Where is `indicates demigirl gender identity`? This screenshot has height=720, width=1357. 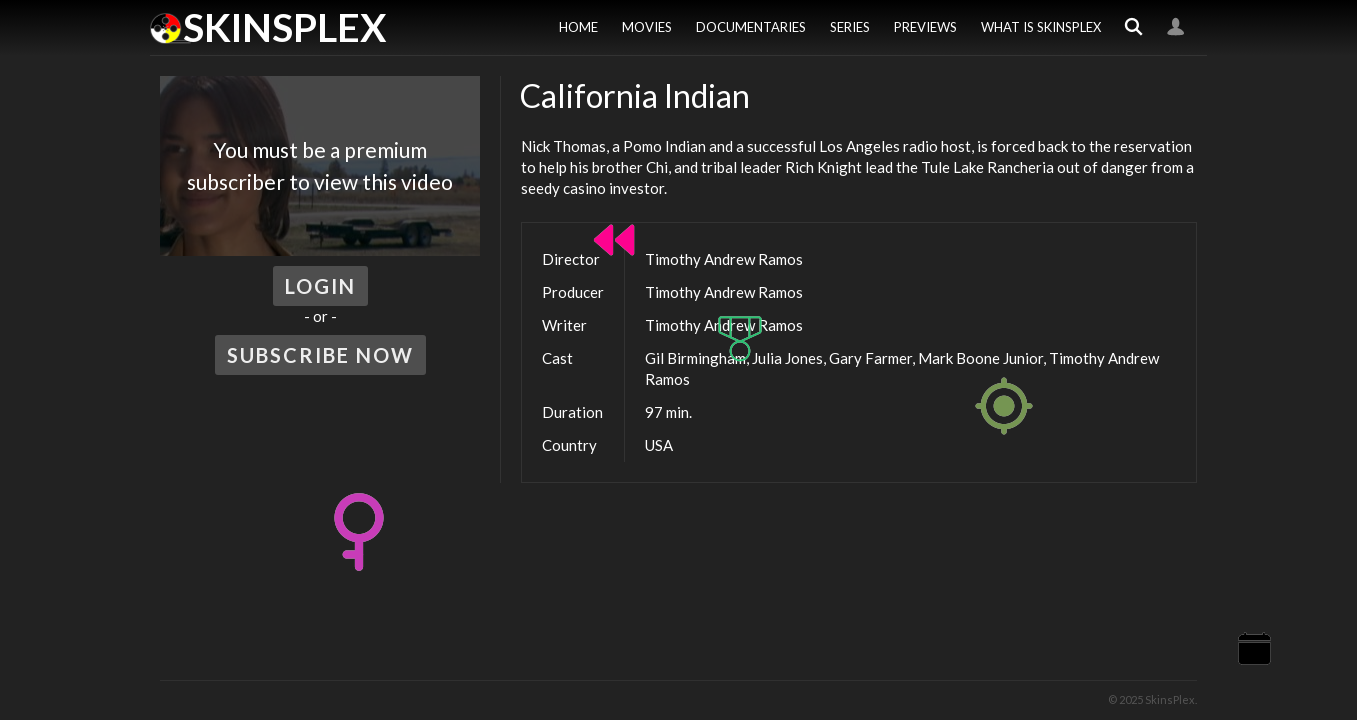
indicates demigirl gender identity is located at coordinates (359, 530).